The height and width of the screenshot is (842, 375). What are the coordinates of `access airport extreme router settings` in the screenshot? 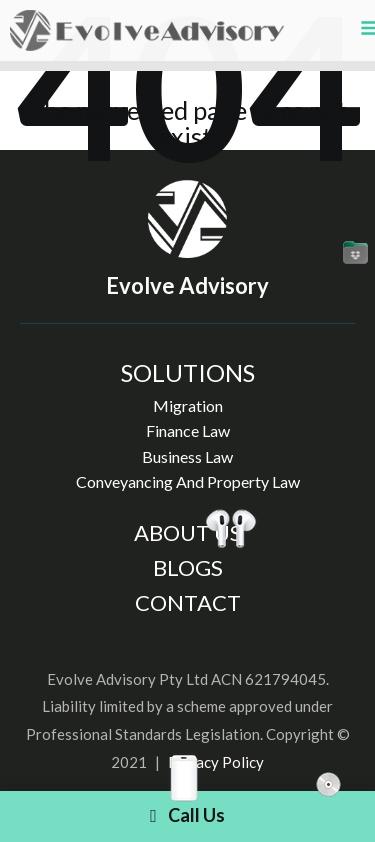 It's located at (184, 777).